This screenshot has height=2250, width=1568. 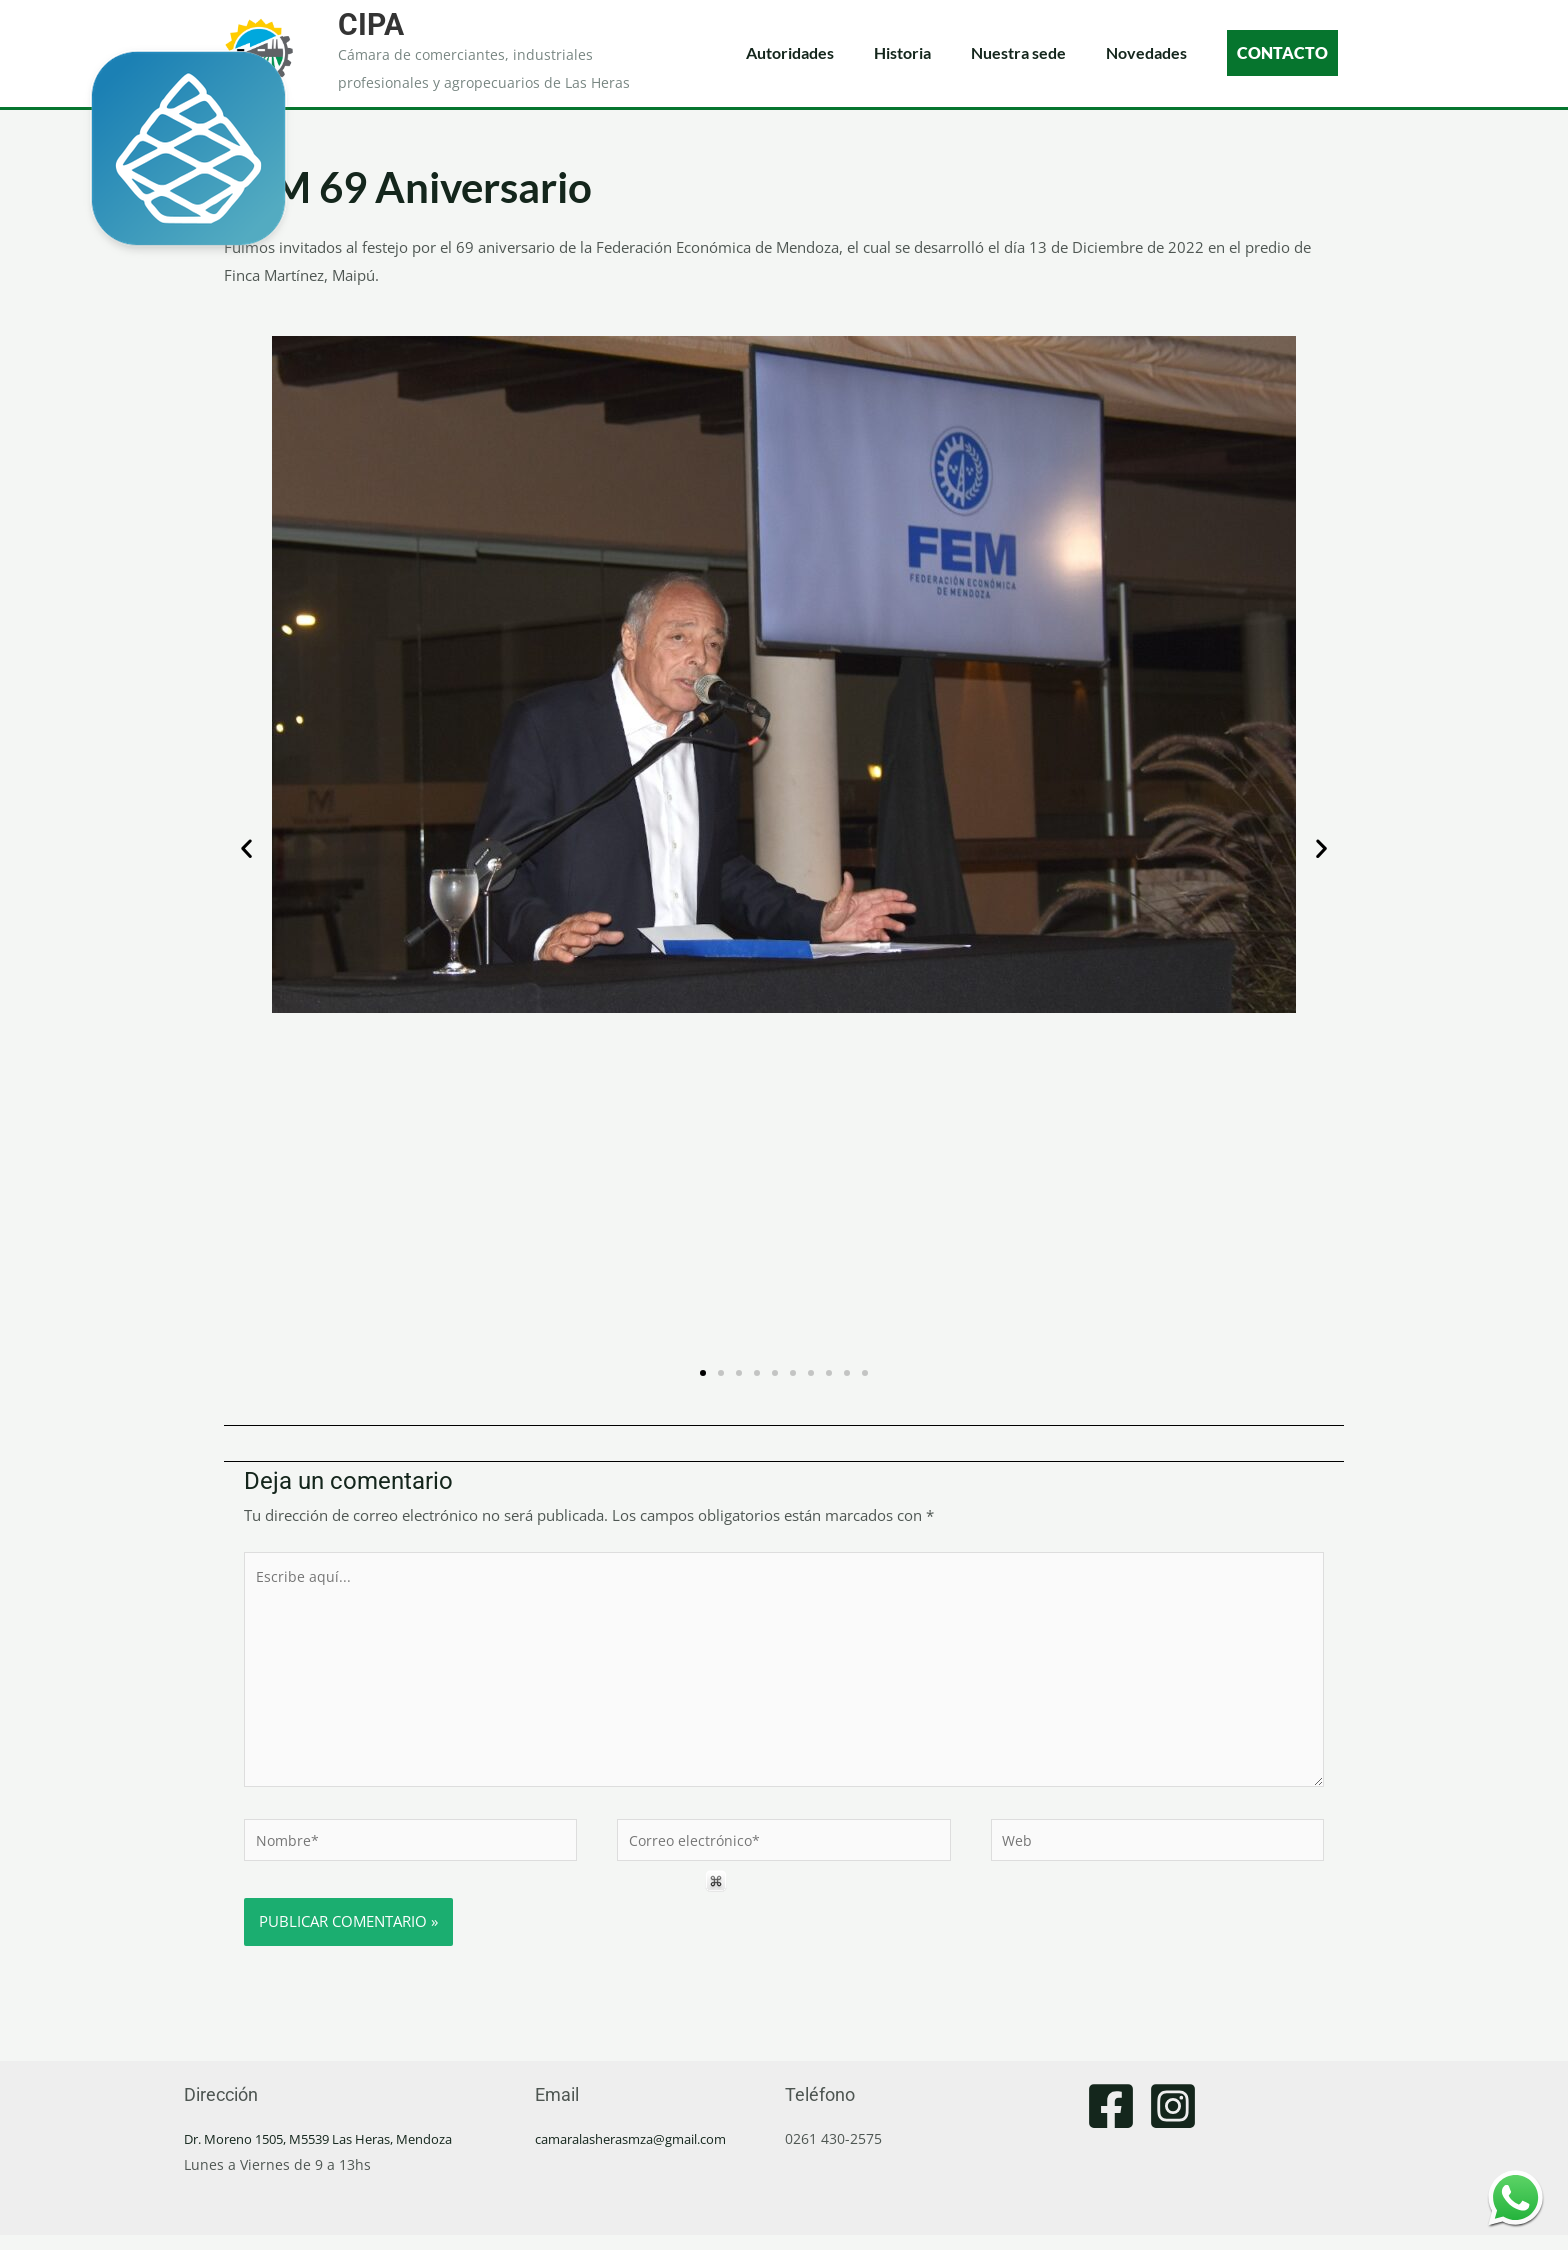 I want to click on open onboard on-screen keyboard app, so click(x=716, y=1881).